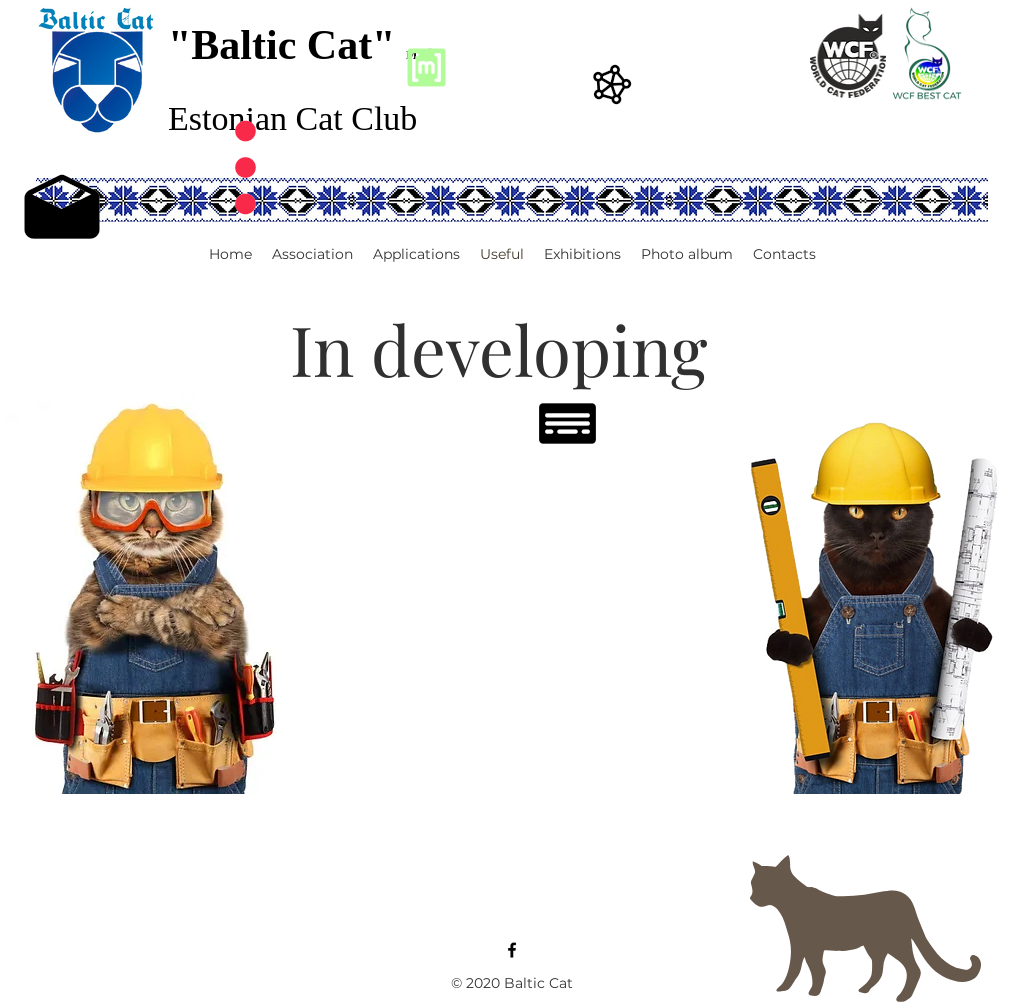  Describe the element at coordinates (567, 423) in the screenshot. I see `open the on-screen keyboard` at that location.